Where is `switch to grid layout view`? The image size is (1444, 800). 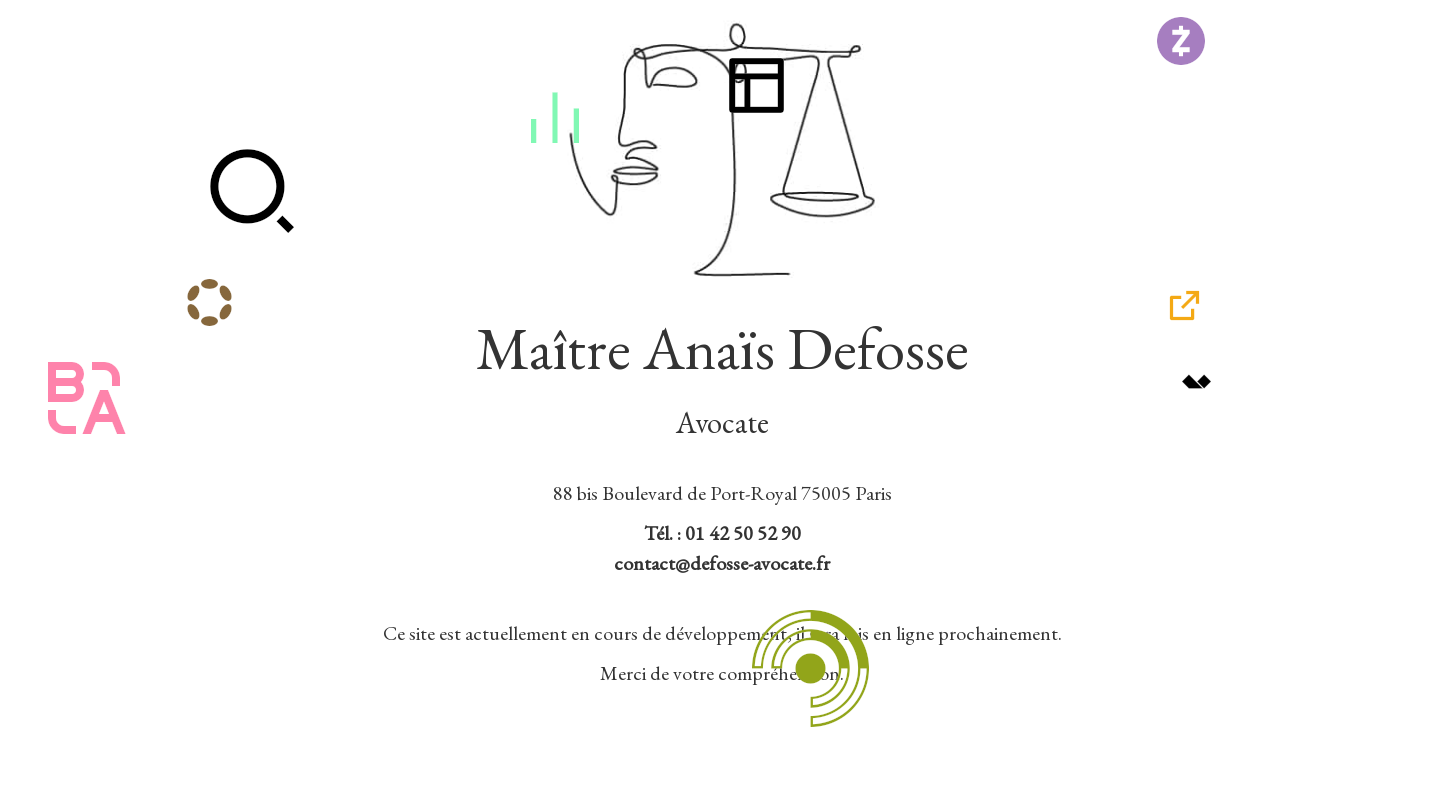 switch to grid layout view is located at coordinates (756, 85).